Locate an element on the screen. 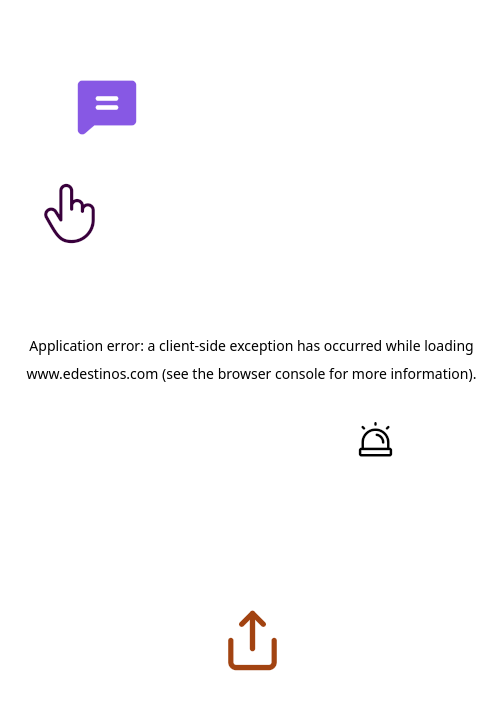  tap to select or interact with an element is located at coordinates (69, 213).